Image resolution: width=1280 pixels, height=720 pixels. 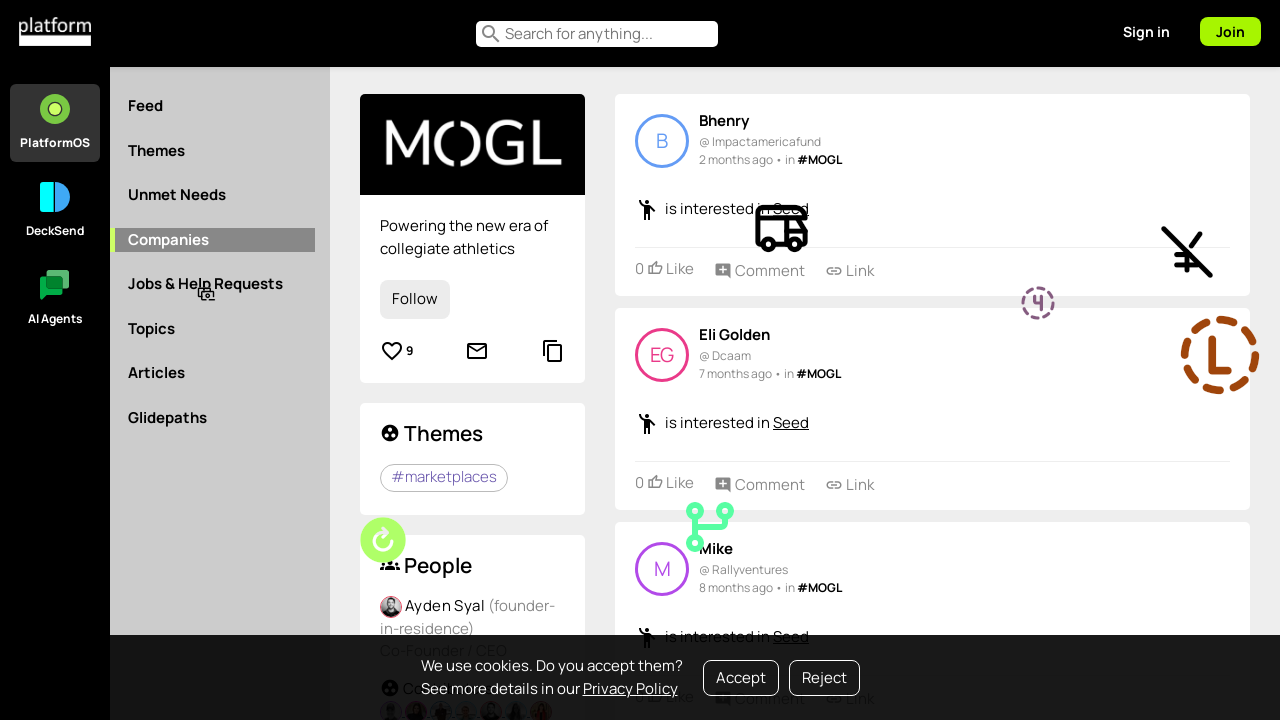 What do you see at coordinates (707, 527) in the screenshot?
I see `view repository branches` at bounding box center [707, 527].